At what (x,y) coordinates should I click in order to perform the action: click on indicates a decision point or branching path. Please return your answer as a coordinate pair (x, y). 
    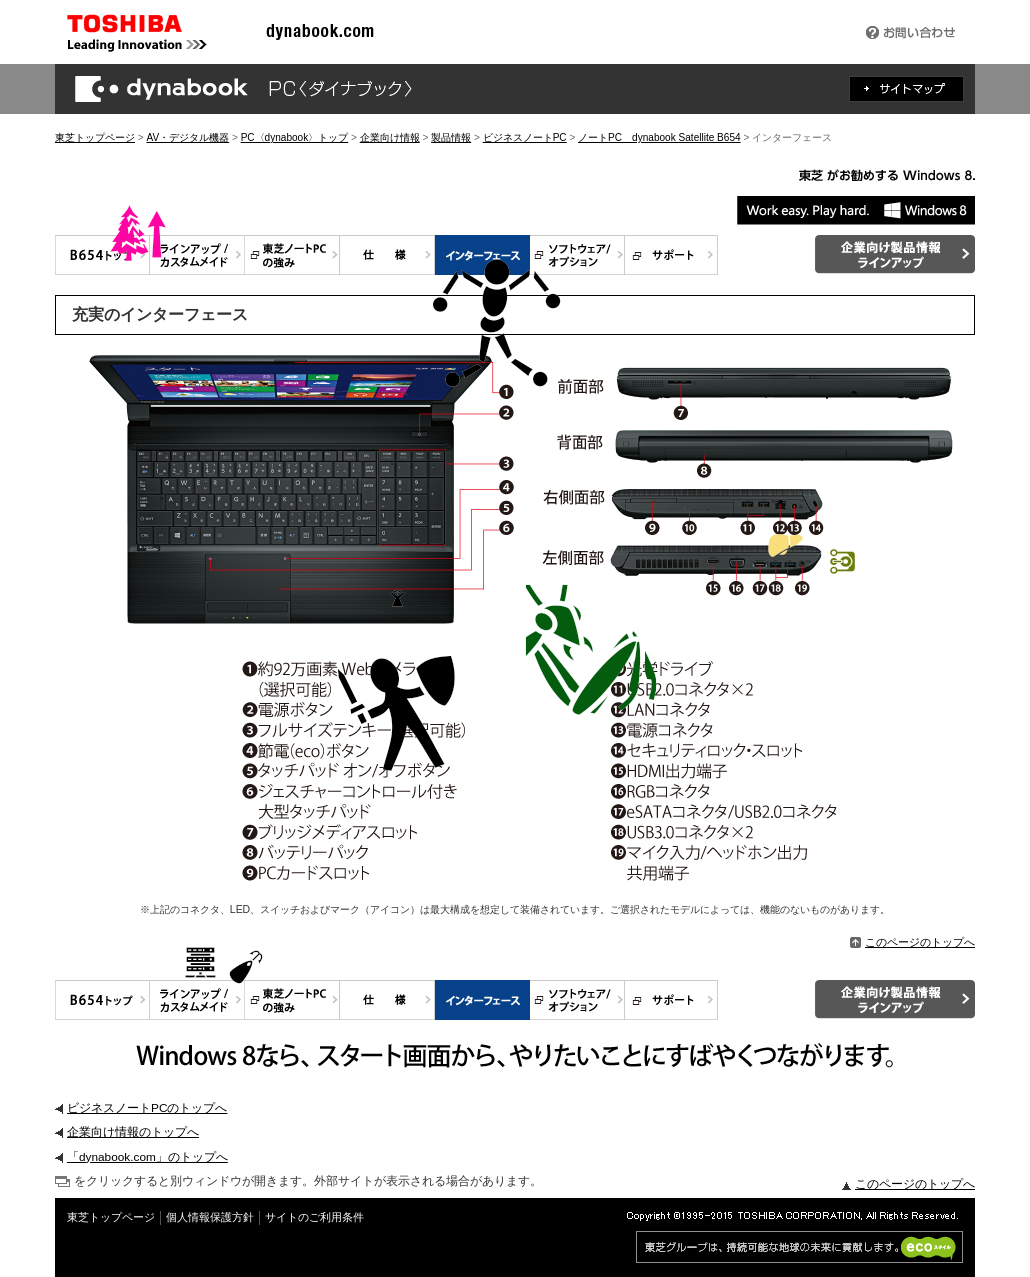
    Looking at the image, I should click on (397, 598).